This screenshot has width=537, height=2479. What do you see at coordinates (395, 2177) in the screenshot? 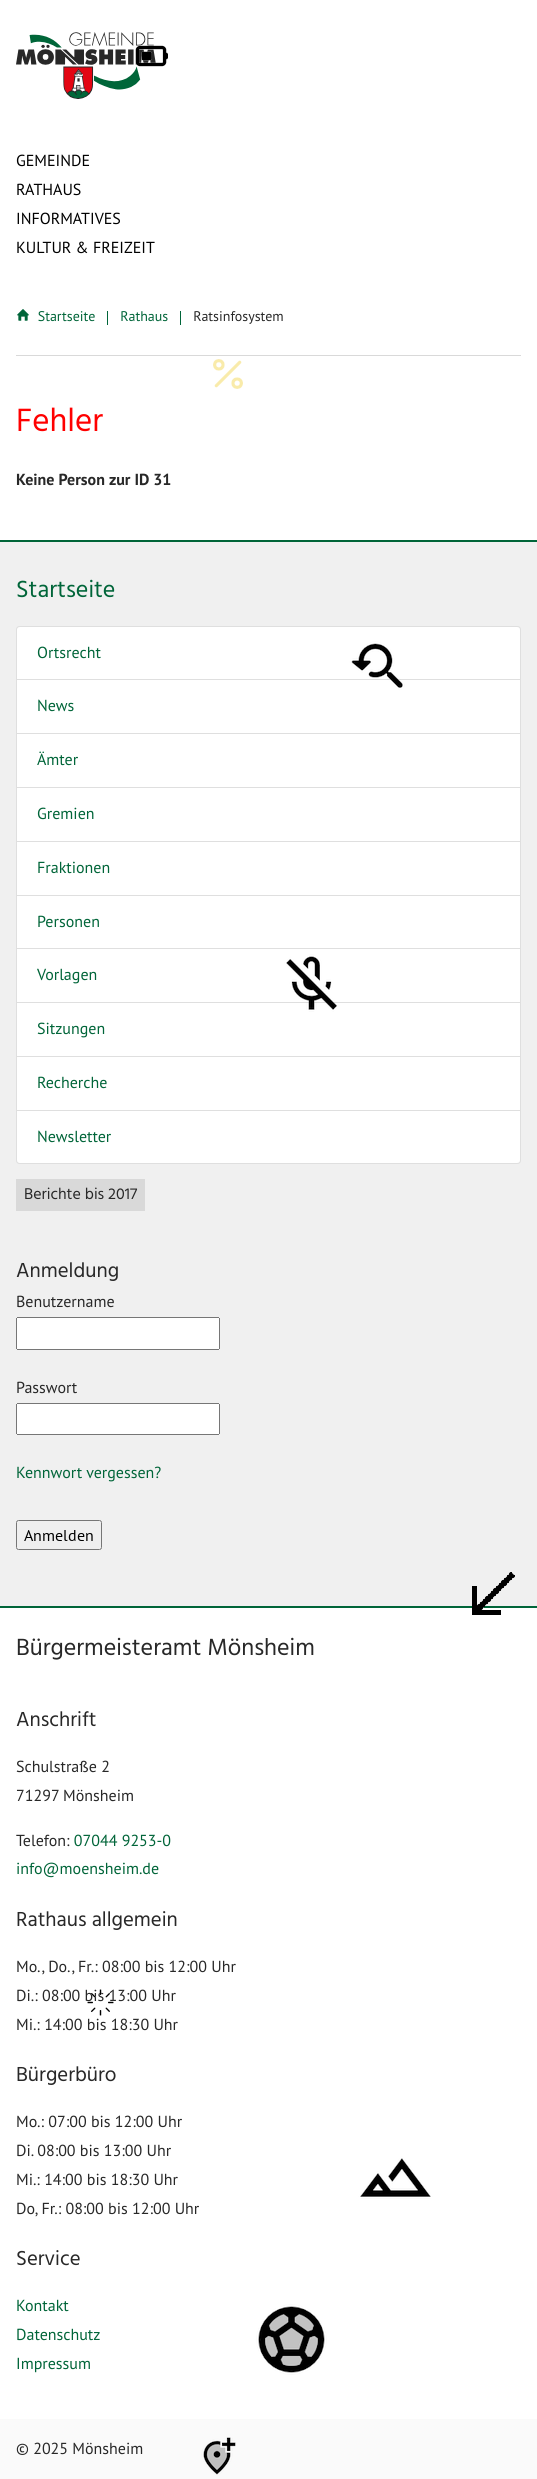
I see `view landscape or nature photos` at bounding box center [395, 2177].